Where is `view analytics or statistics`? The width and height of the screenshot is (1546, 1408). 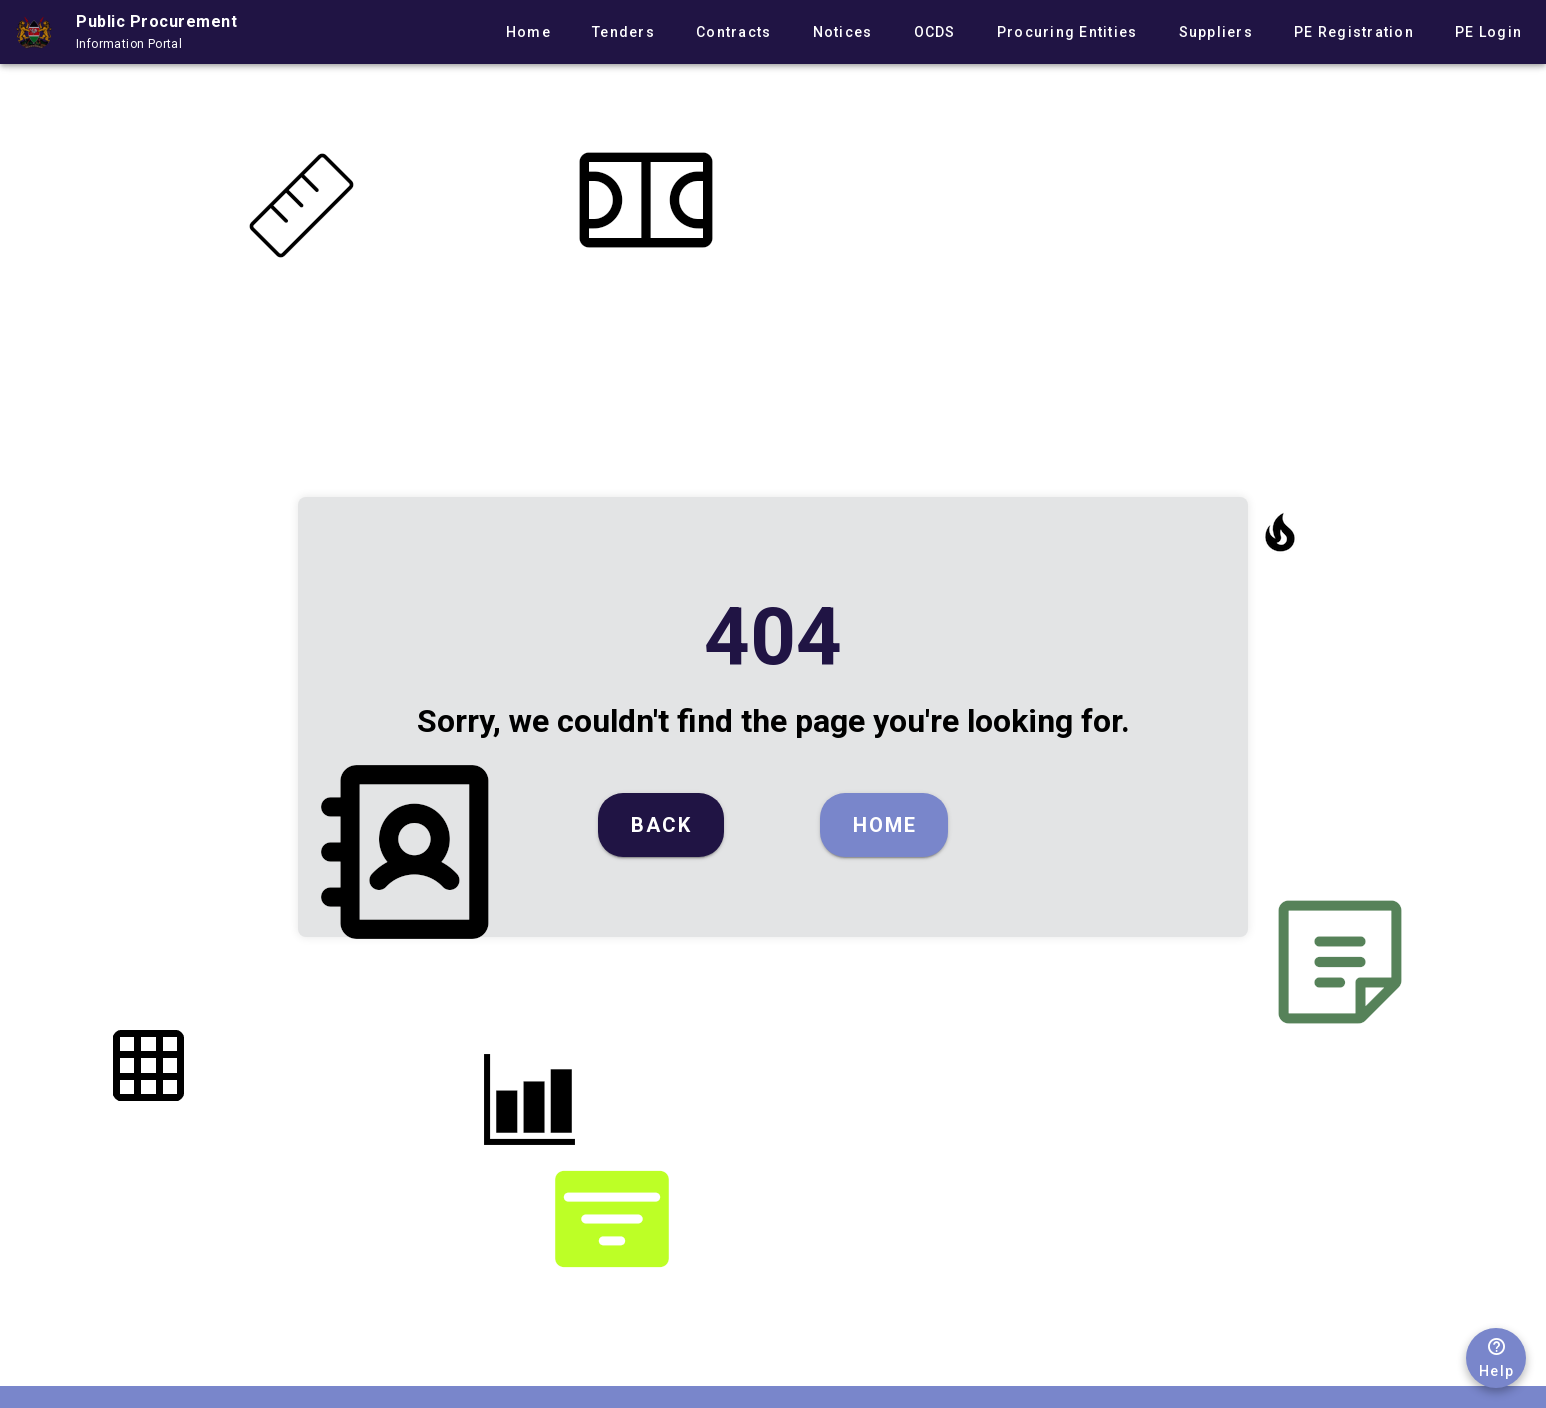 view analytics or statistics is located at coordinates (529, 1099).